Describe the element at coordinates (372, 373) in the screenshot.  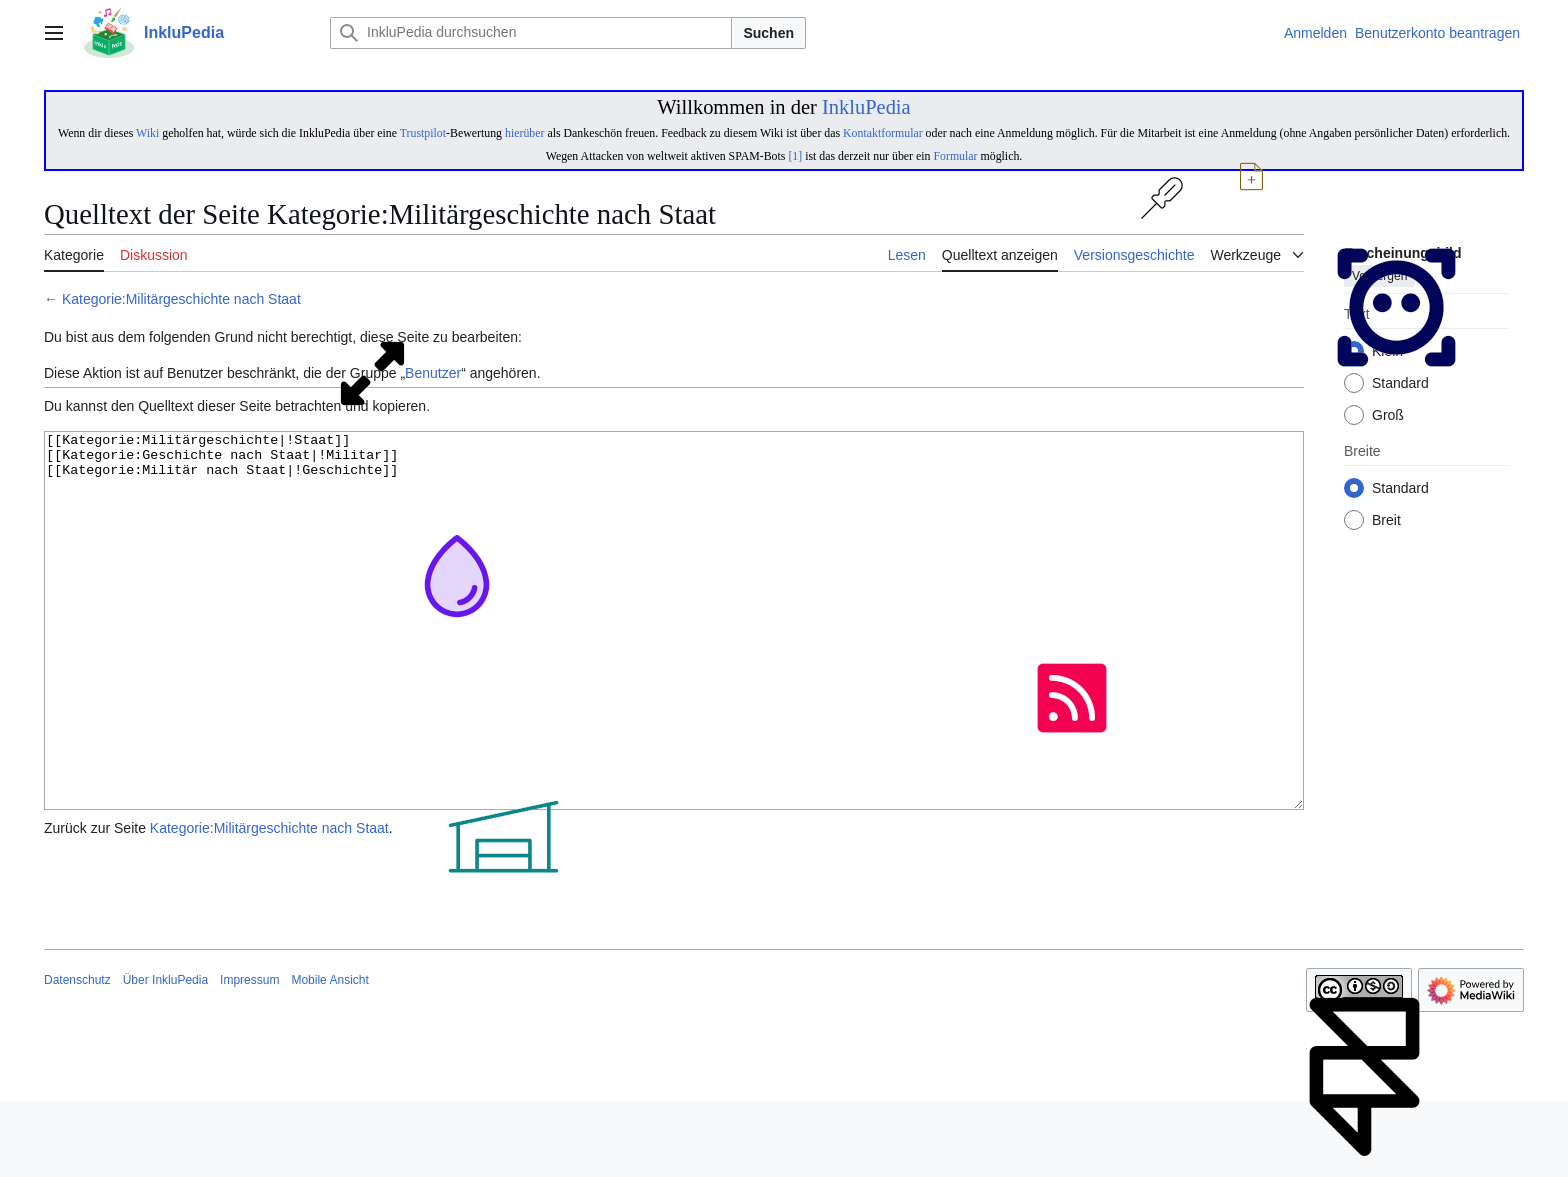
I see `expand to fullscreen mode` at that location.